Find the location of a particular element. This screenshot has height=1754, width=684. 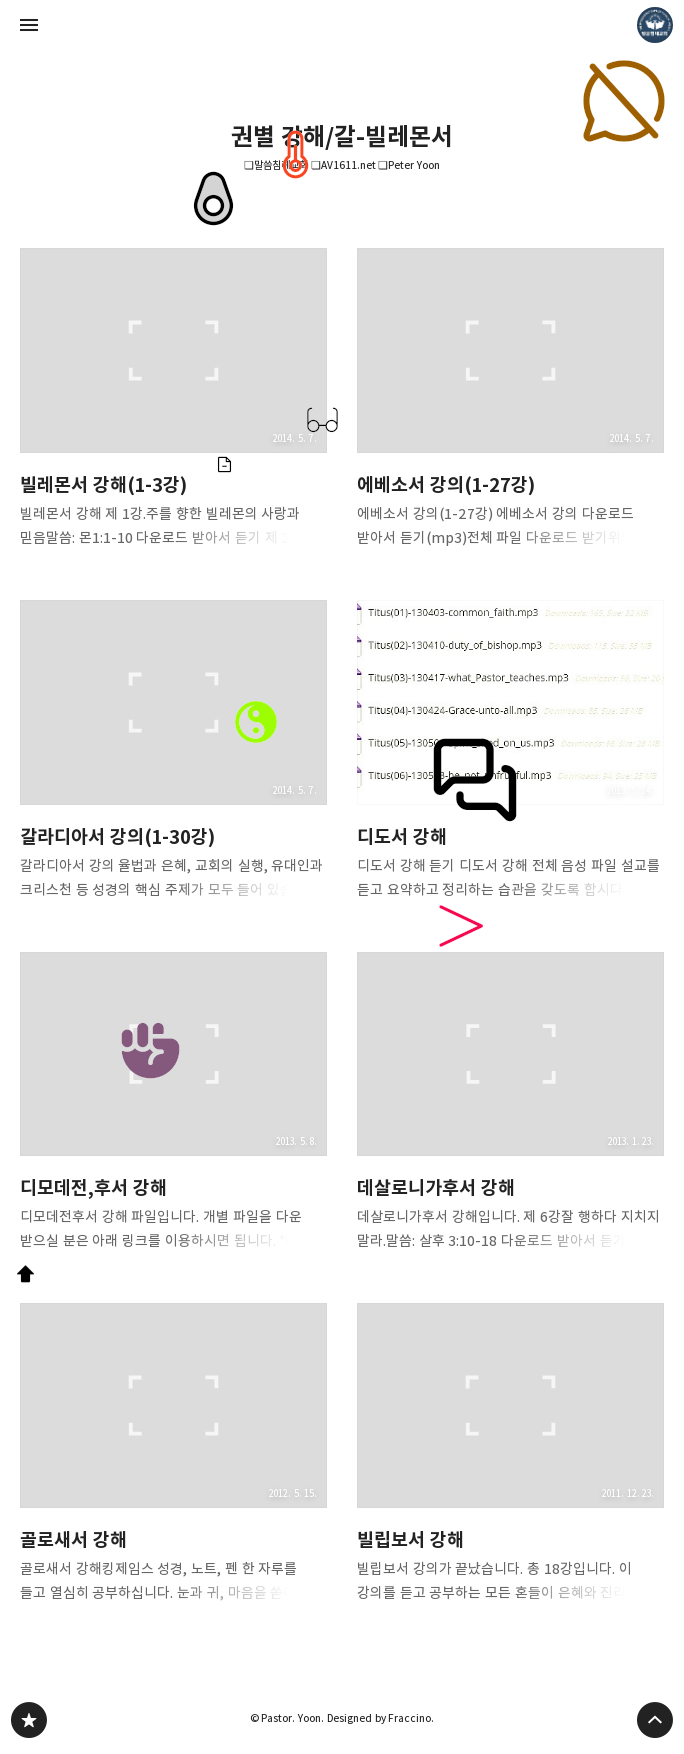

indicates healthy or vegetarian food options is located at coordinates (213, 198).